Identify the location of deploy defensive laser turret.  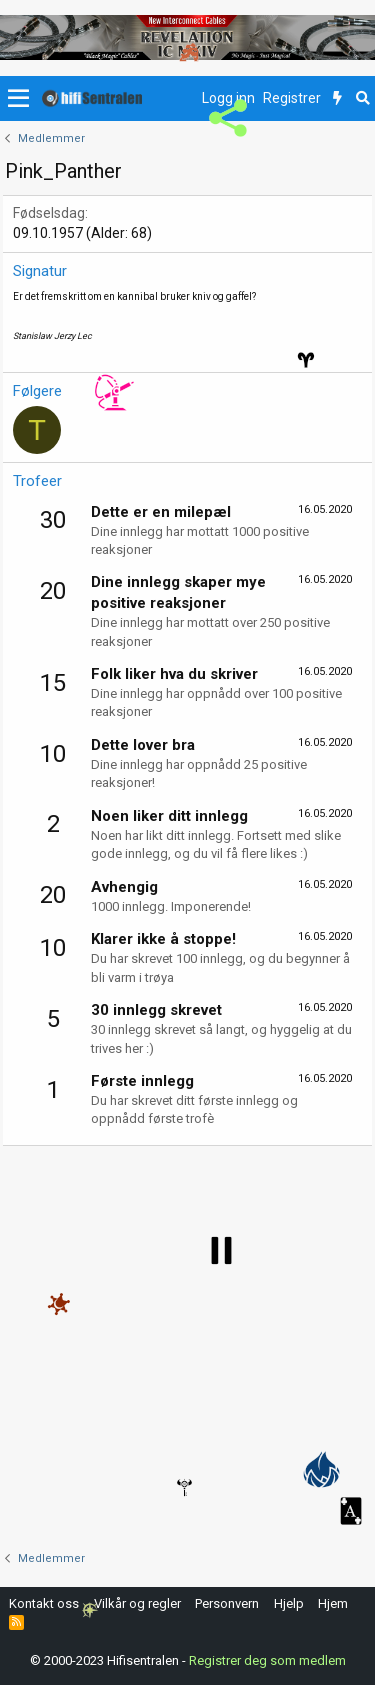
(114, 392).